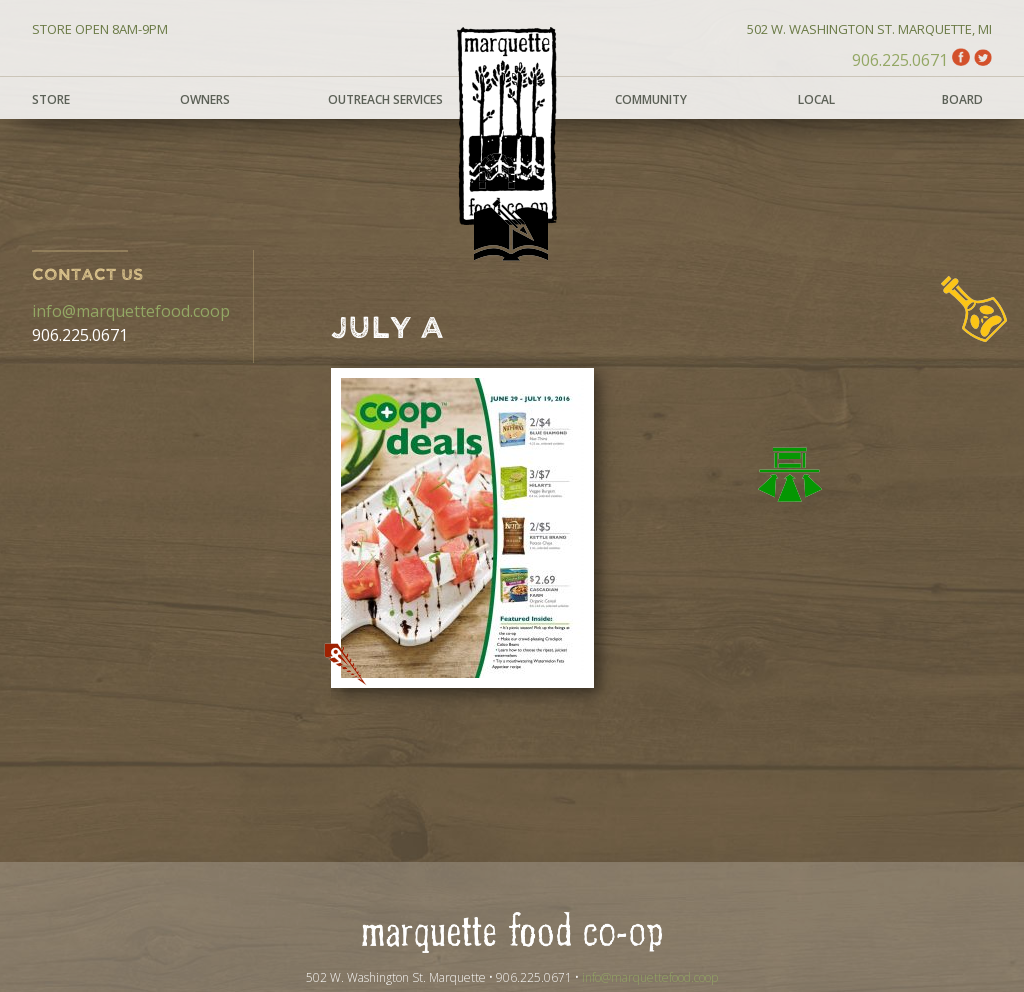 The width and height of the screenshot is (1024, 992). I want to click on add a new entry to the archive, so click(511, 234).